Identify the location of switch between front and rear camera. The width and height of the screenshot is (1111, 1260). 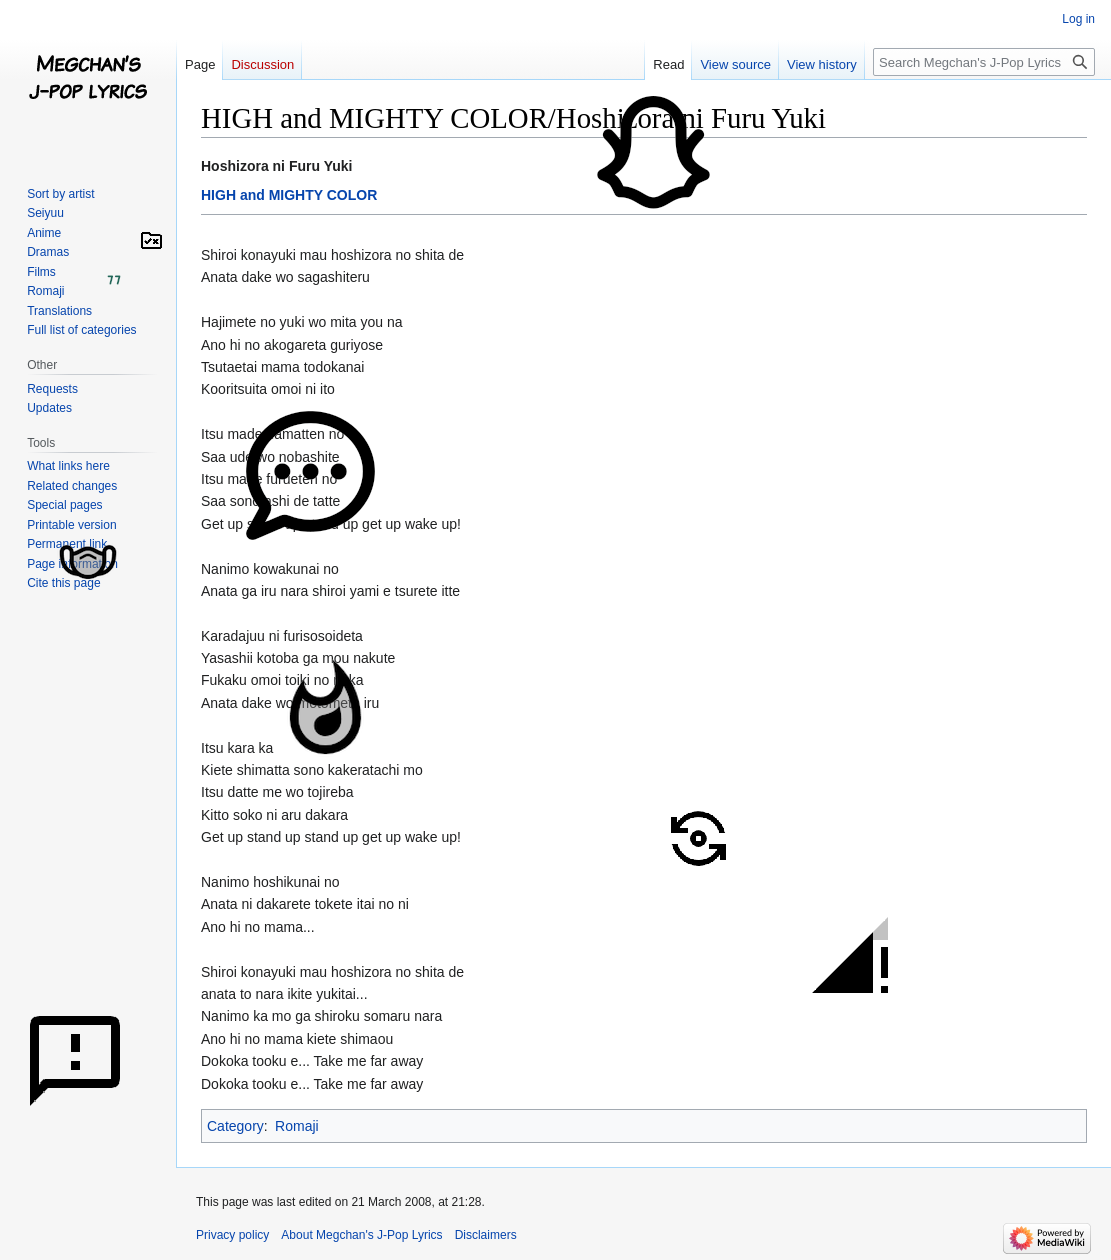
(698, 838).